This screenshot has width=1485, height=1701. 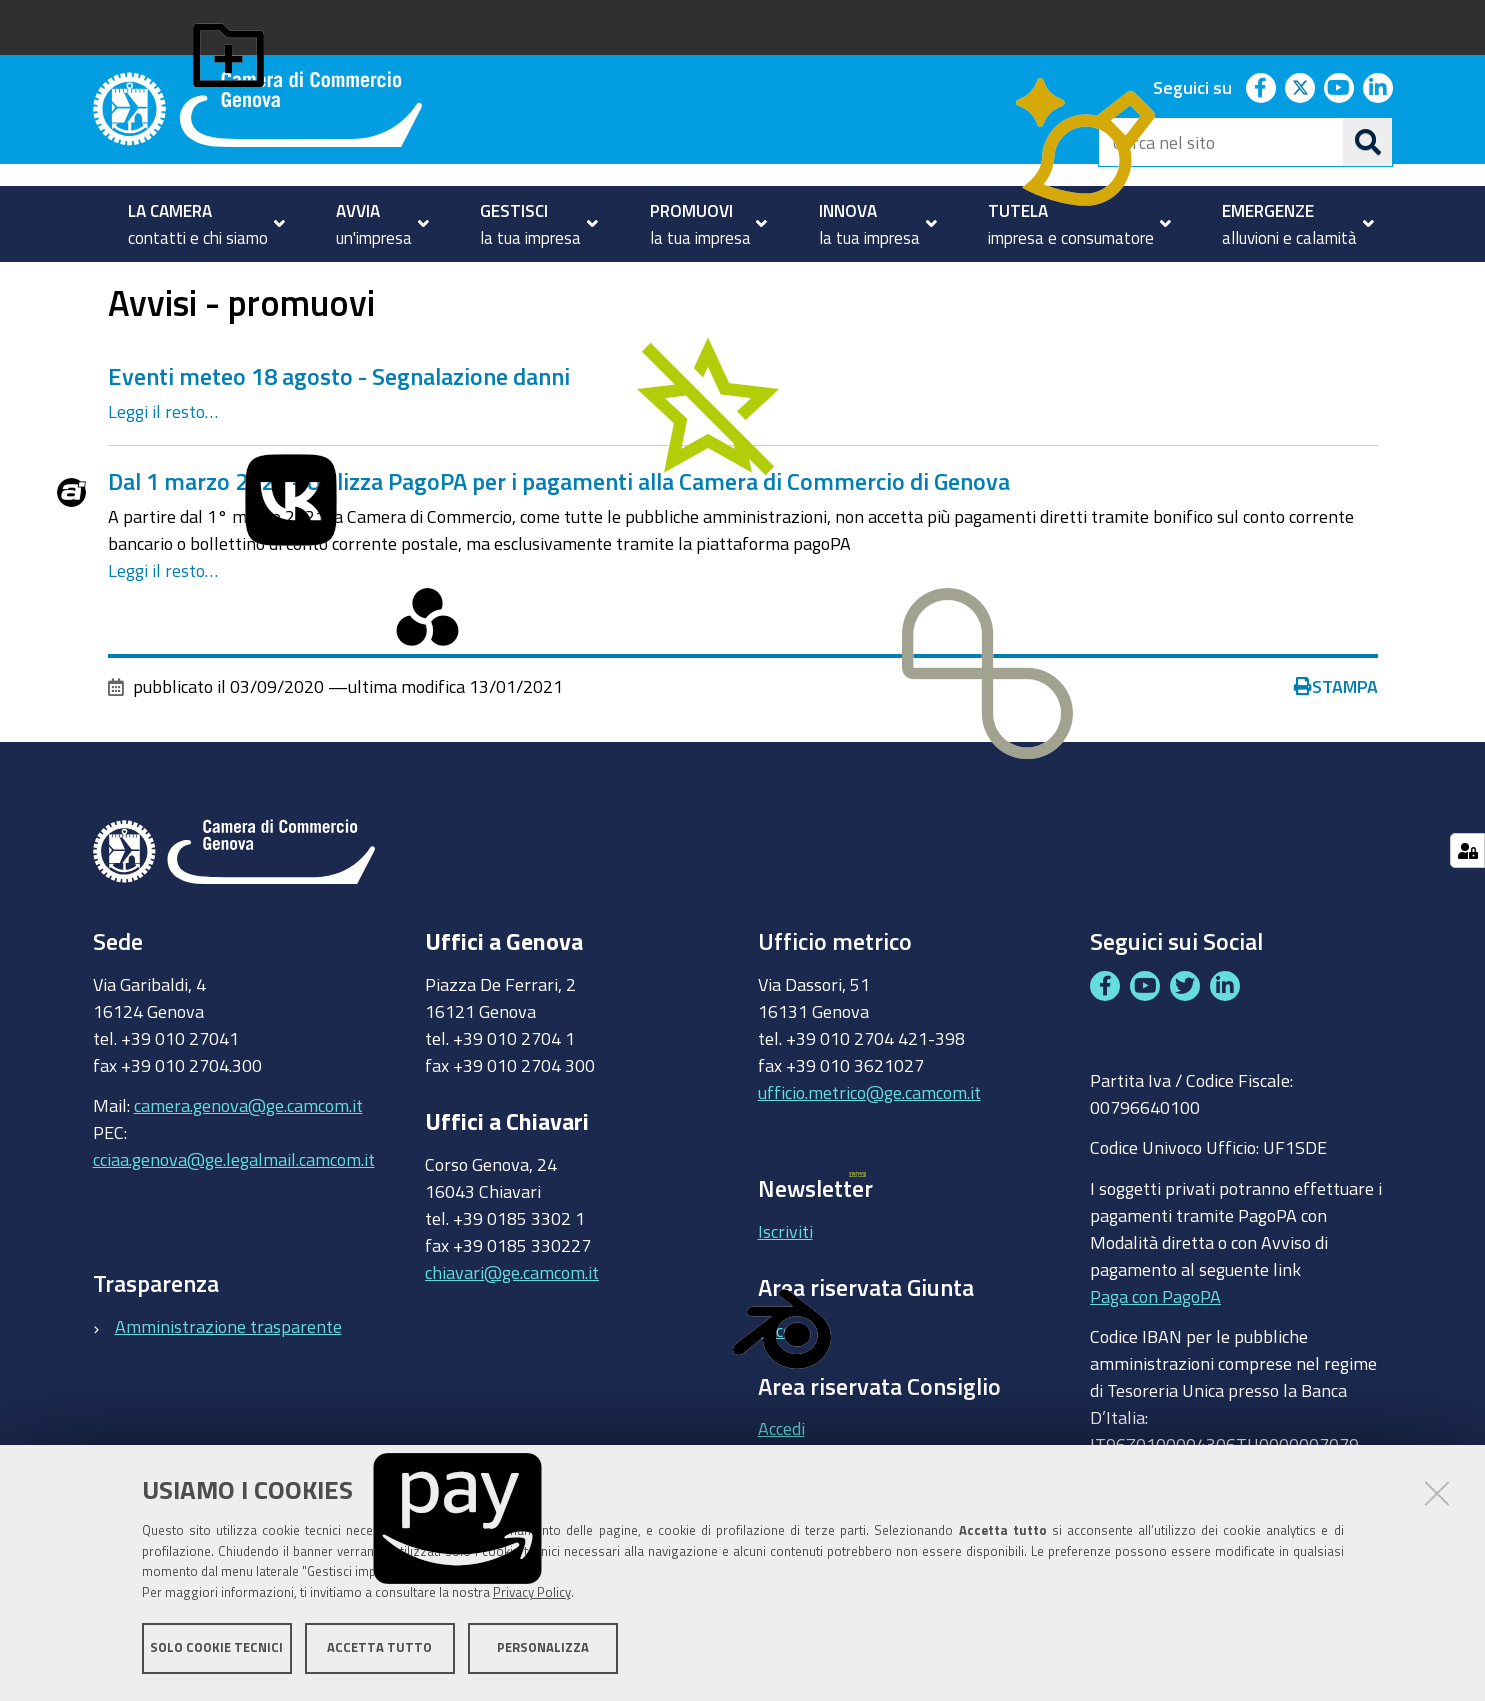 I want to click on open blender 3d modeling software, so click(x=782, y=1329).